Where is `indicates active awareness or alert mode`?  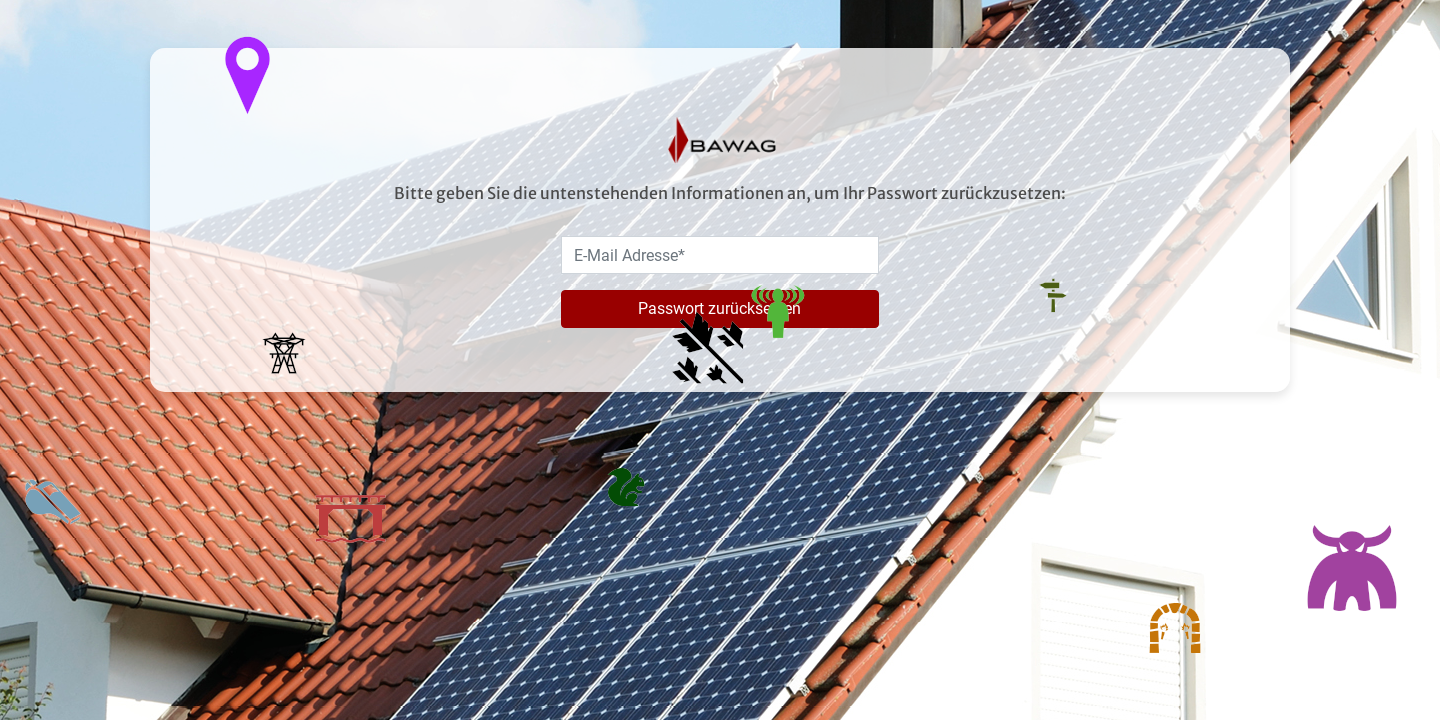 indicates active awareness or alert mode is located at coordinates (777, 311).